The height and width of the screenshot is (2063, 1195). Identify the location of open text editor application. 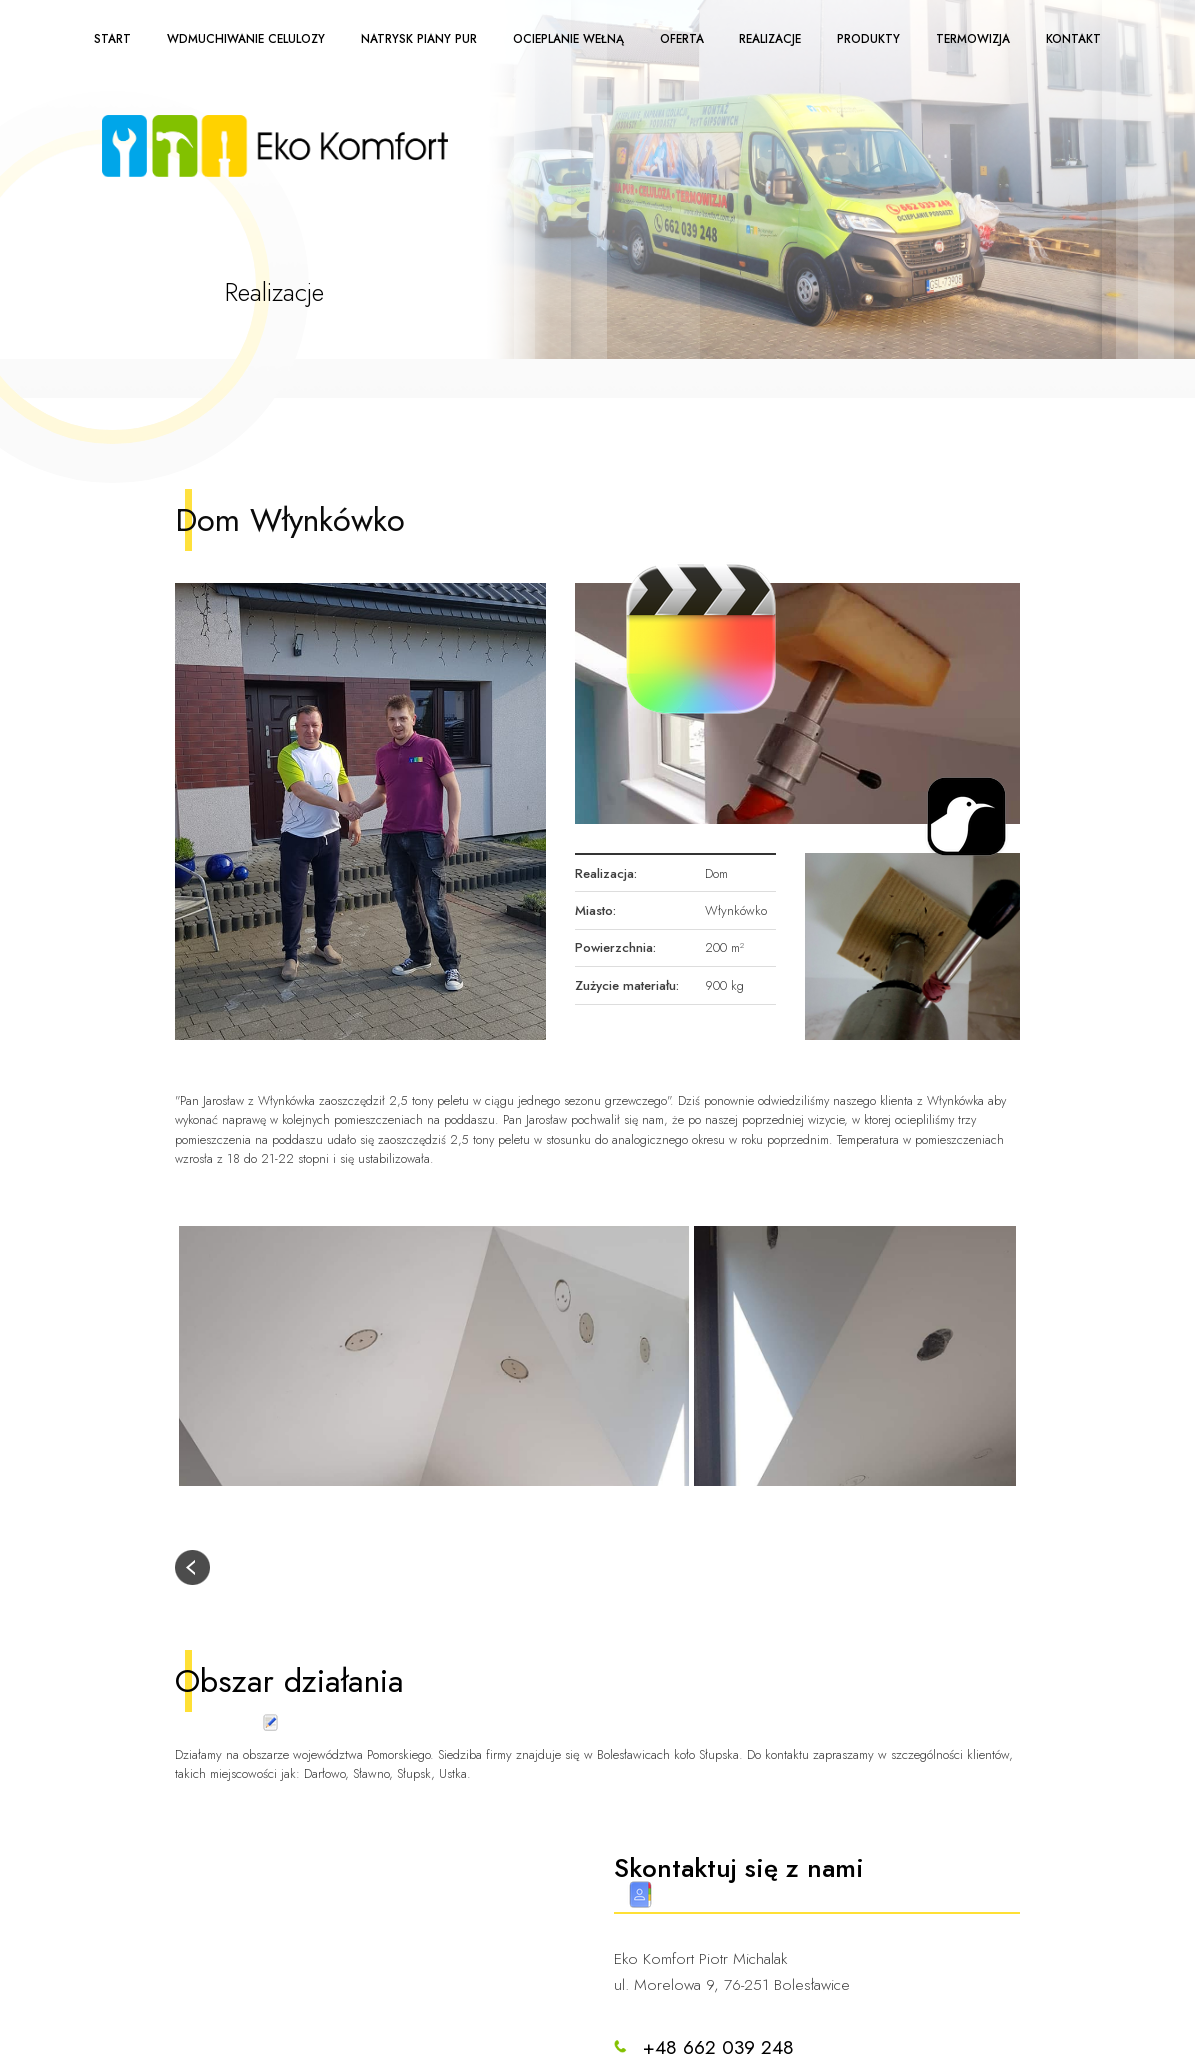
(270, 1722).